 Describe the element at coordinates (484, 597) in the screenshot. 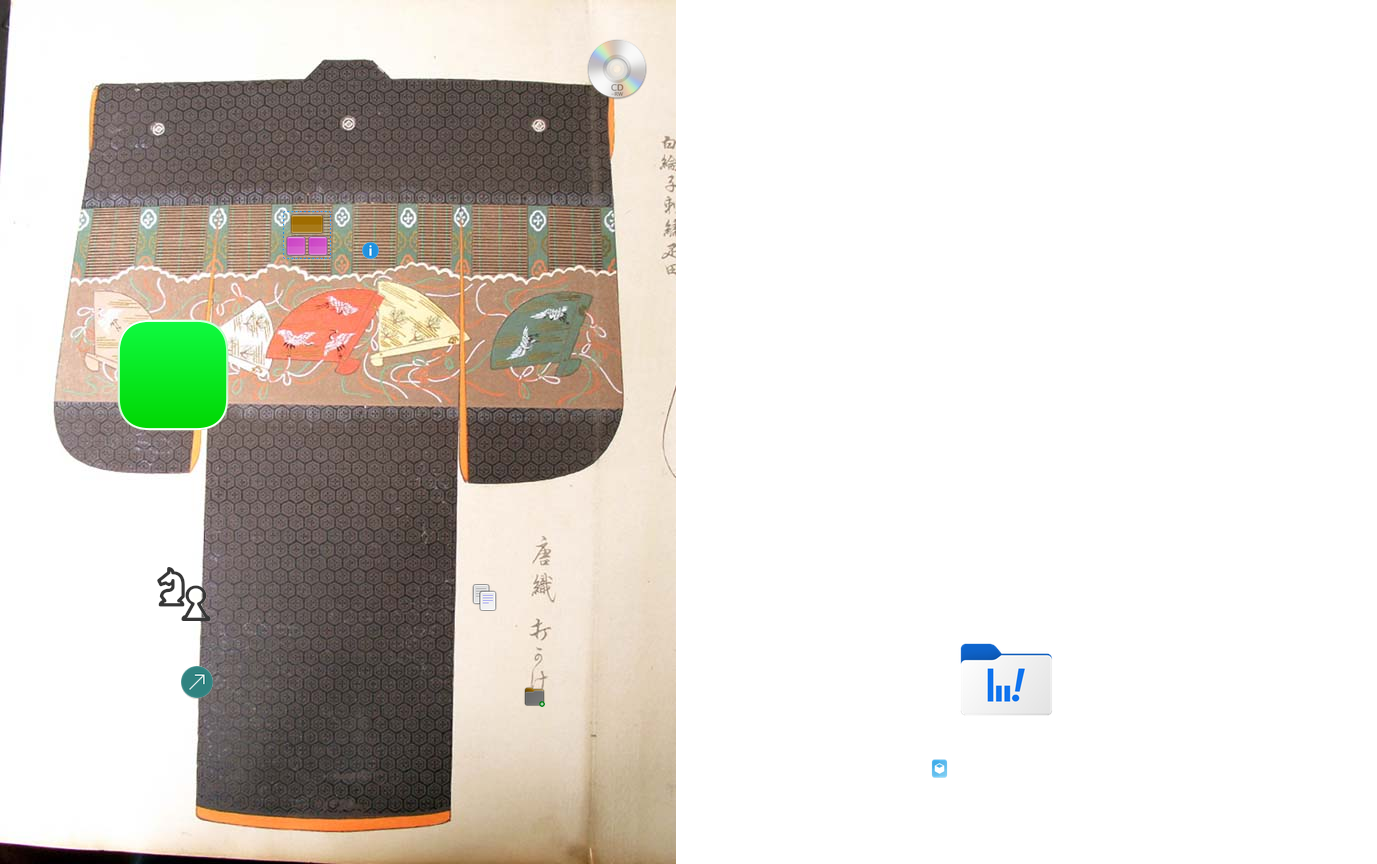

I see `copy selected content to clipboard` at that location.